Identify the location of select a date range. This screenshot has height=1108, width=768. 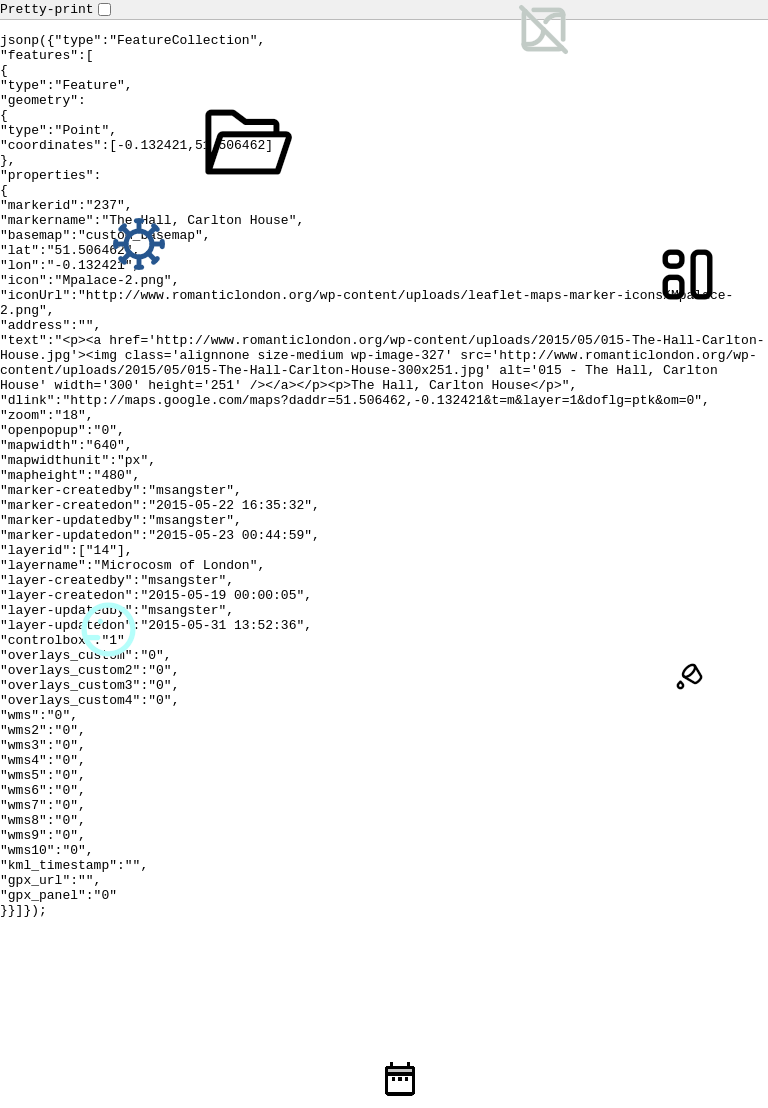
(400, 1079).